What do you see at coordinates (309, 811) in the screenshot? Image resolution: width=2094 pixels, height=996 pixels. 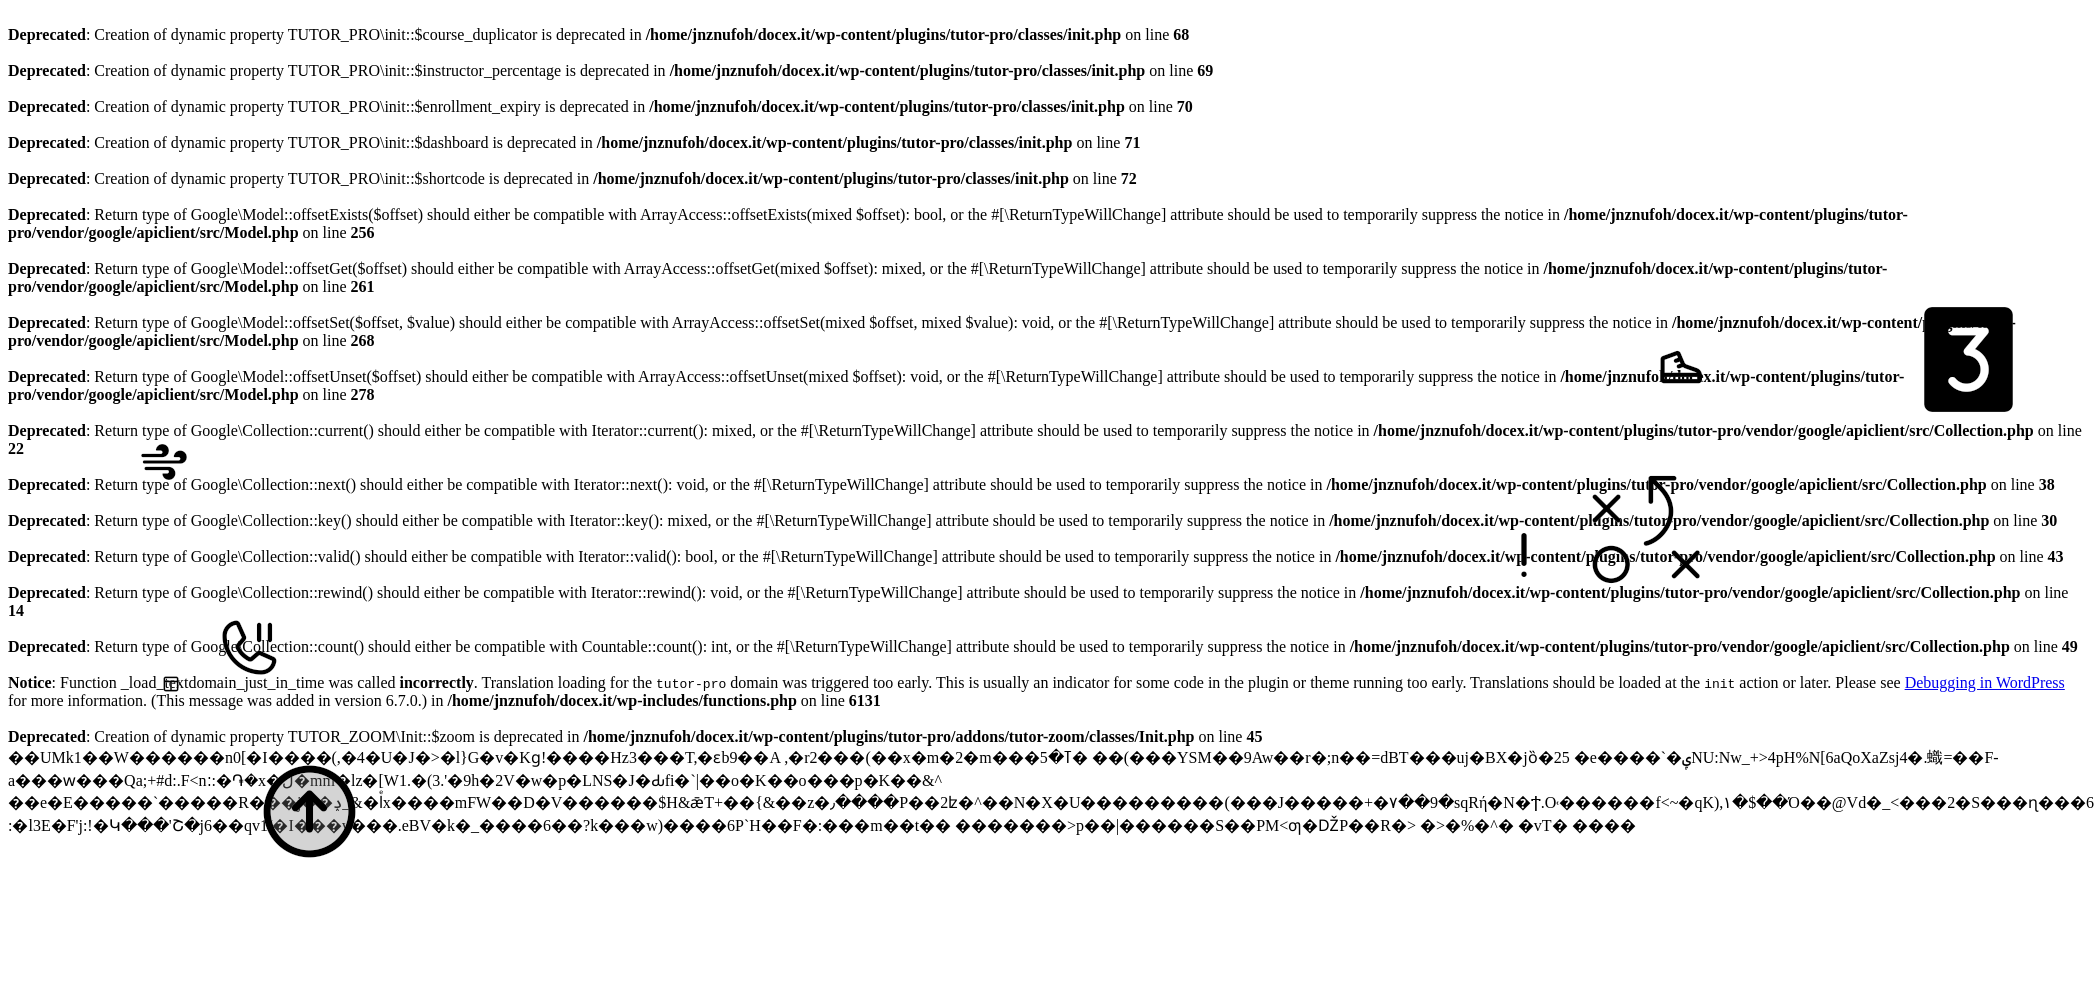 I see `scroll to top of page` at bounding box center [309, 811].